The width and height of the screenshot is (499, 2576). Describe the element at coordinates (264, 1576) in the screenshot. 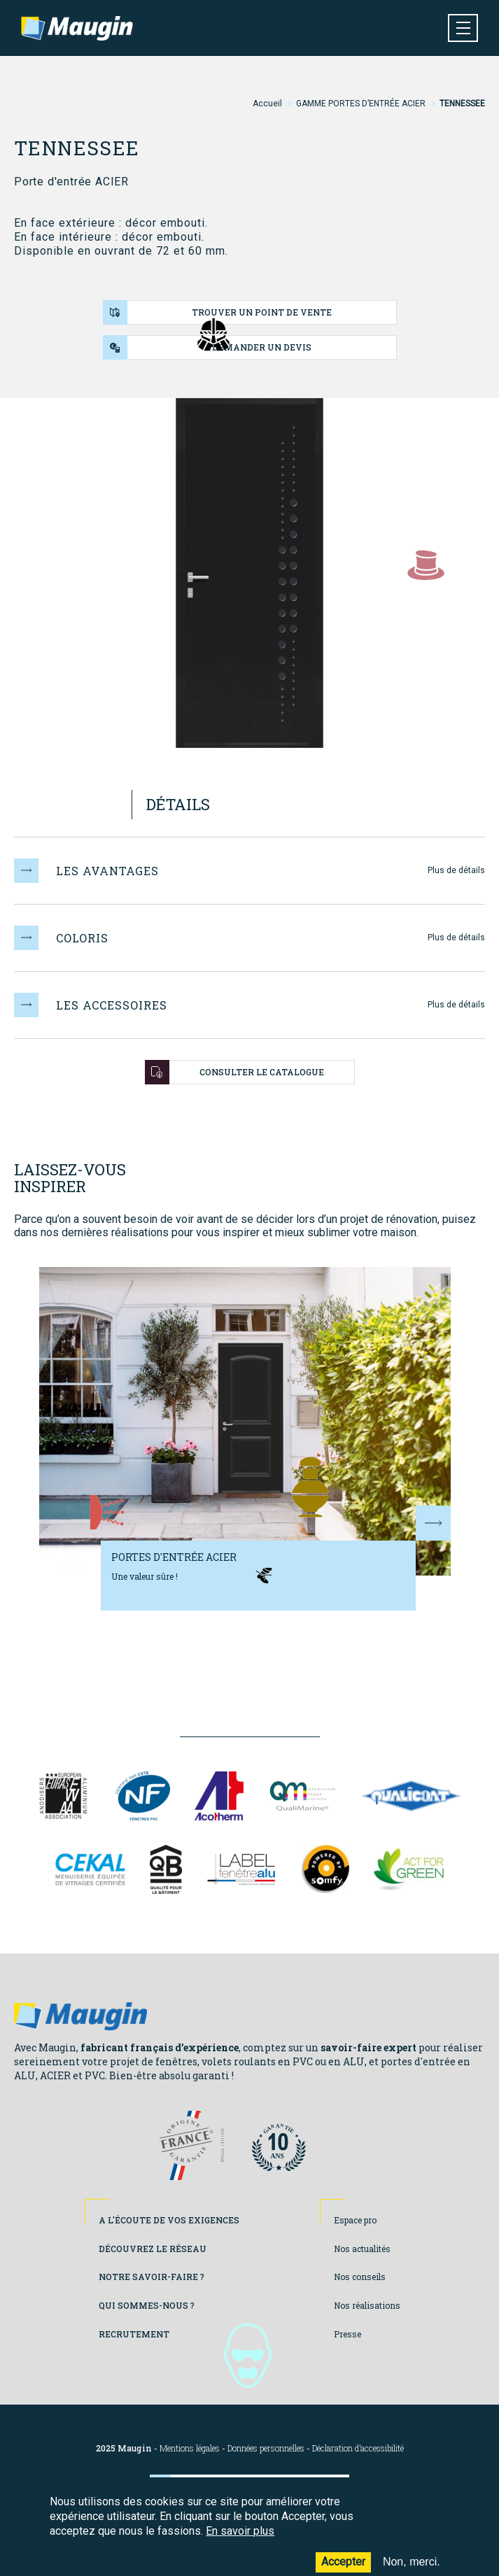

I see `indicates a trap or hazard in gameplay` at that location.